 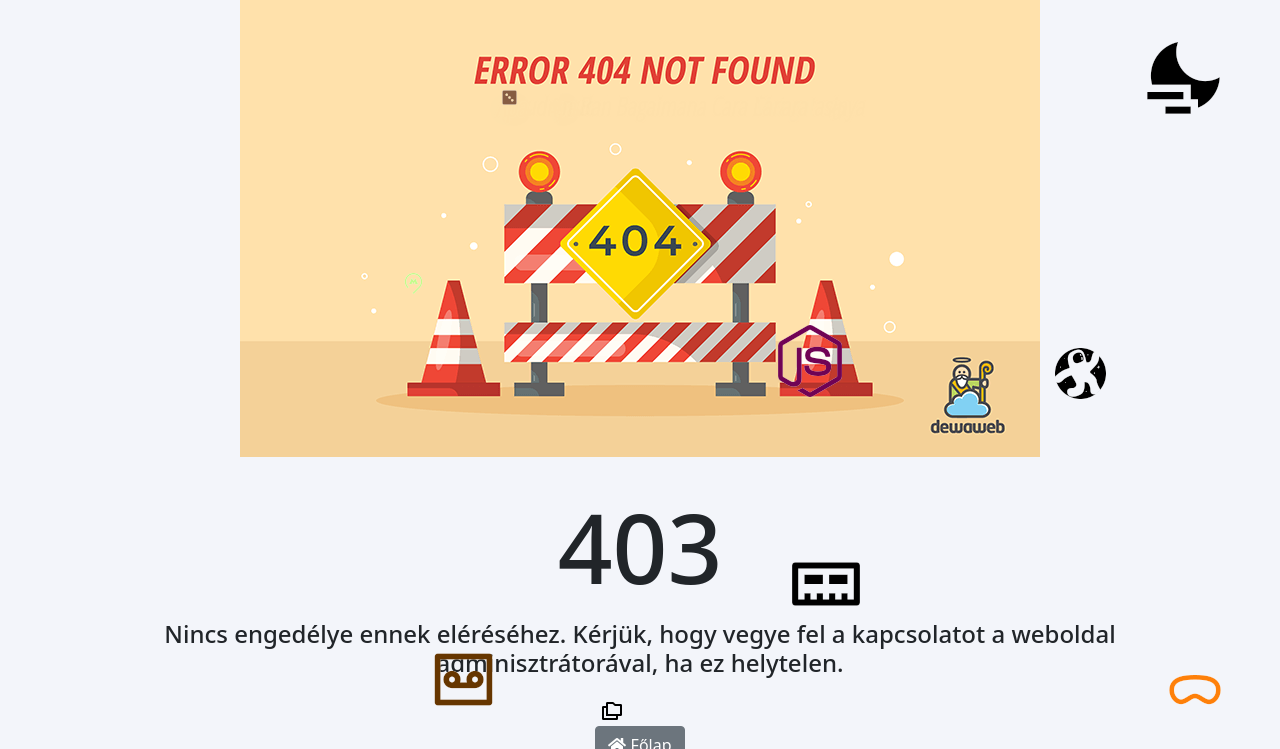 I want to click on access virtual reality or immersive mode, so click(x=1195, y=689).